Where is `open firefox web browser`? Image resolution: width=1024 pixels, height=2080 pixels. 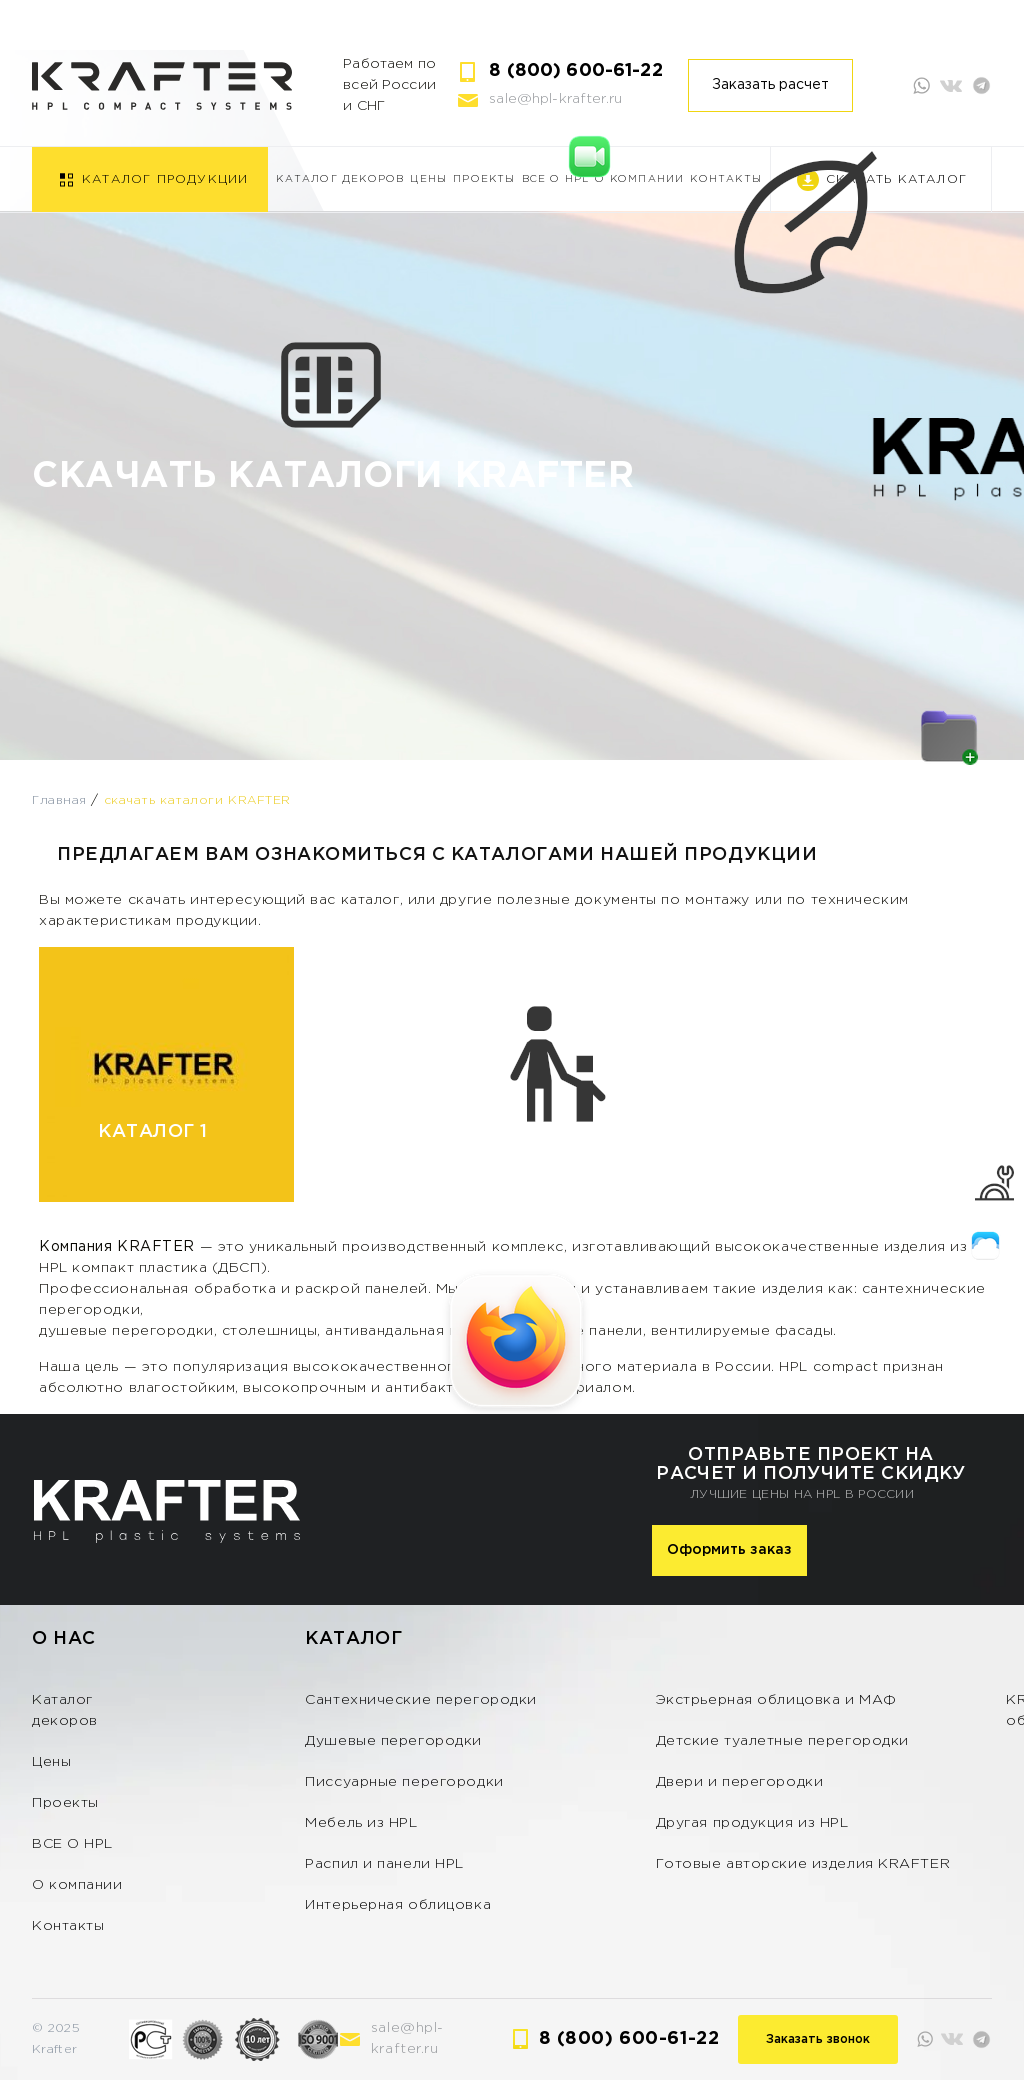 open firefox web browser is located at coordinates (516, 1341).